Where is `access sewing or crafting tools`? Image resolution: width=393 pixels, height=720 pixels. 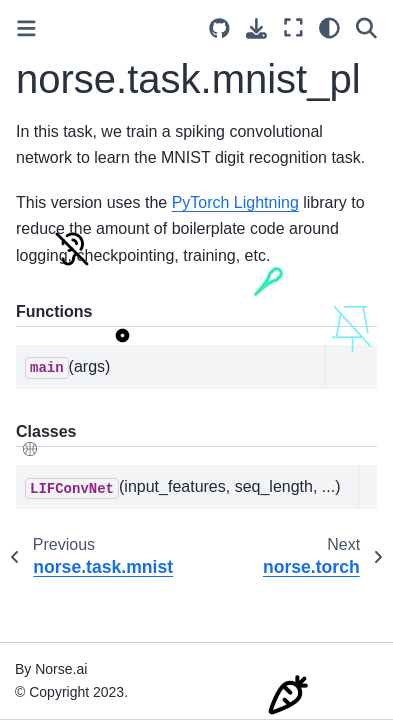 access sewing or crafting tools is located at coordinates (268, 281).